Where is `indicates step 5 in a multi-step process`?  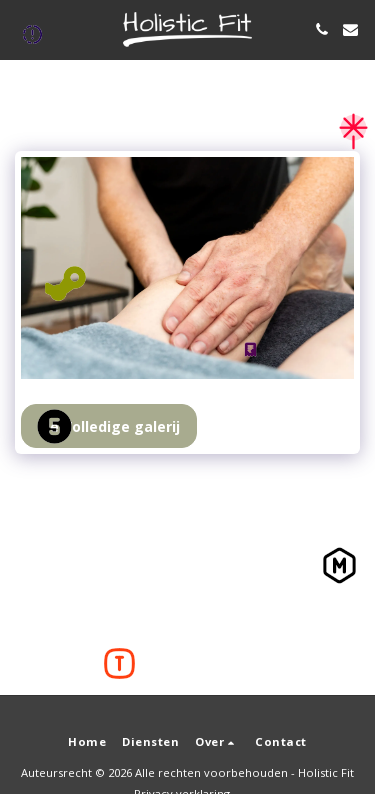 indicates step 5 in a multi-step process is located at coordinates (54, 426).